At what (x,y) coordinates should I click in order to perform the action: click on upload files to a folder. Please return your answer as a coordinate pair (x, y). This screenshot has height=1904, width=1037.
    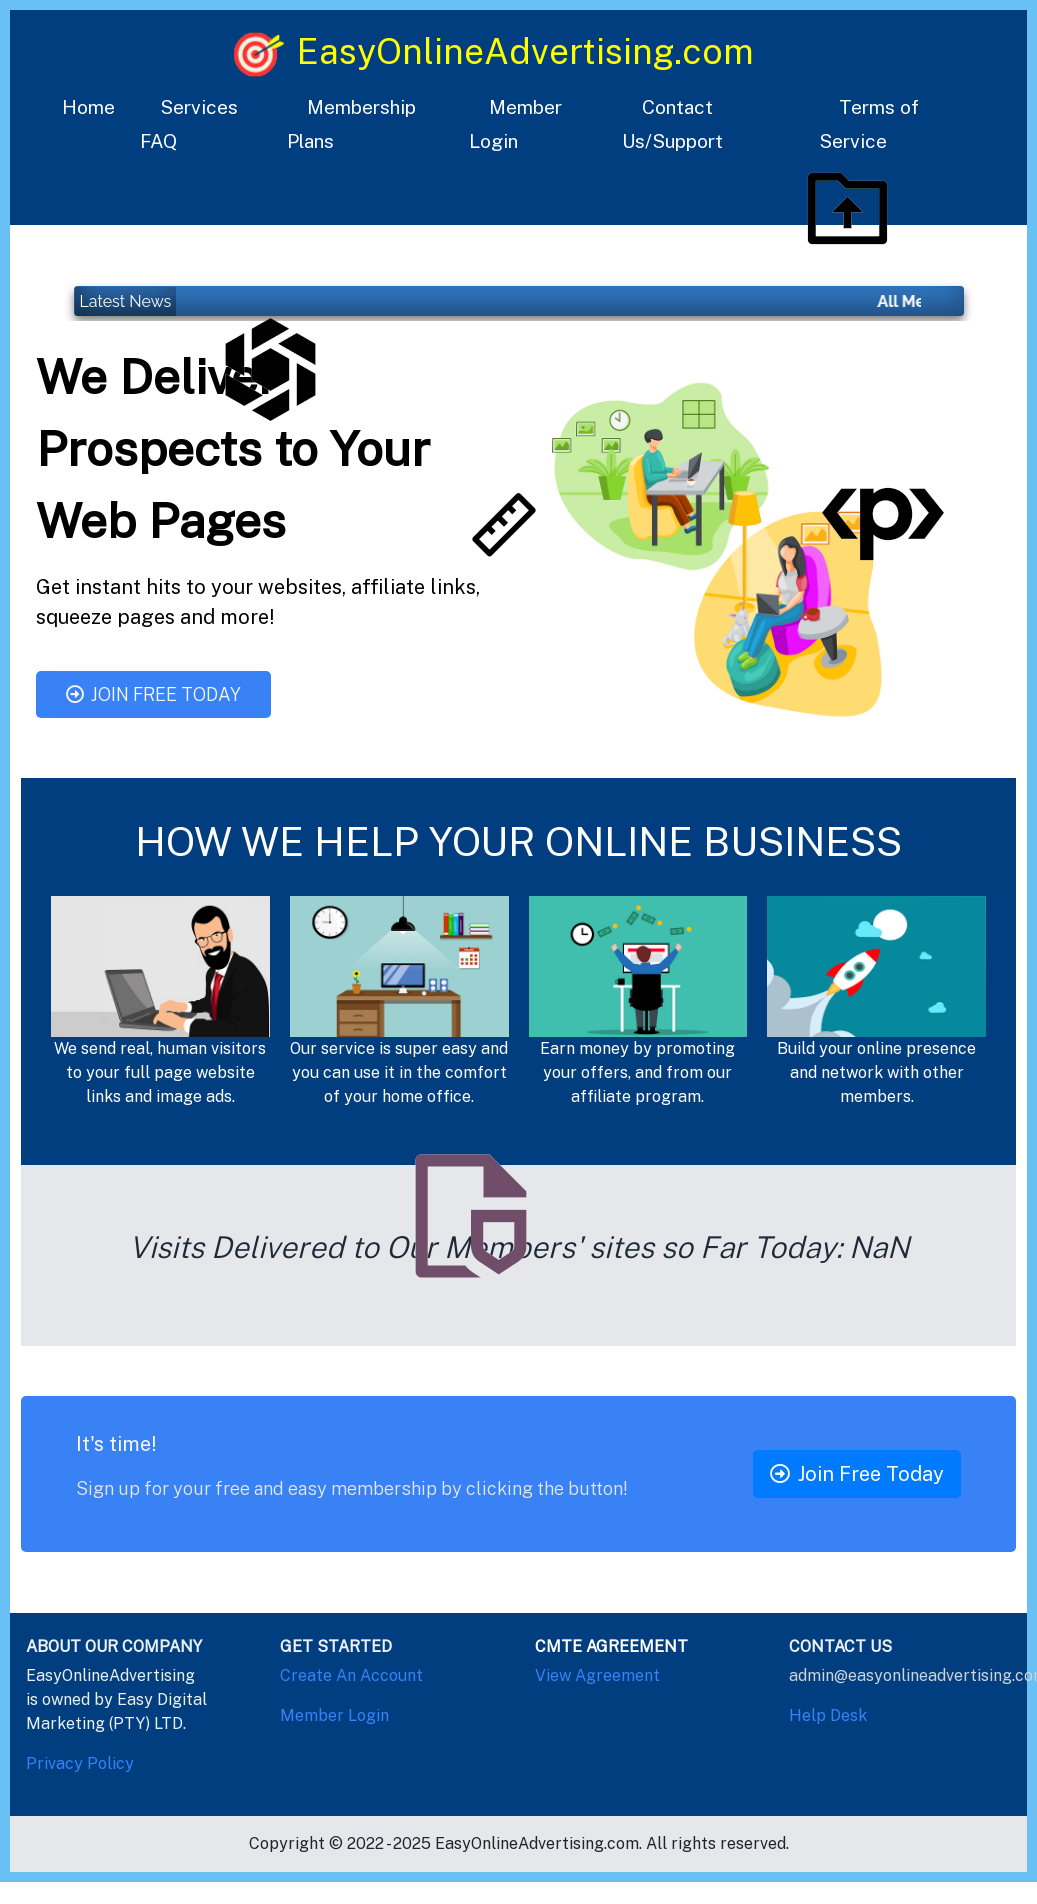
    Looking at the image, I should click on (847, 208).